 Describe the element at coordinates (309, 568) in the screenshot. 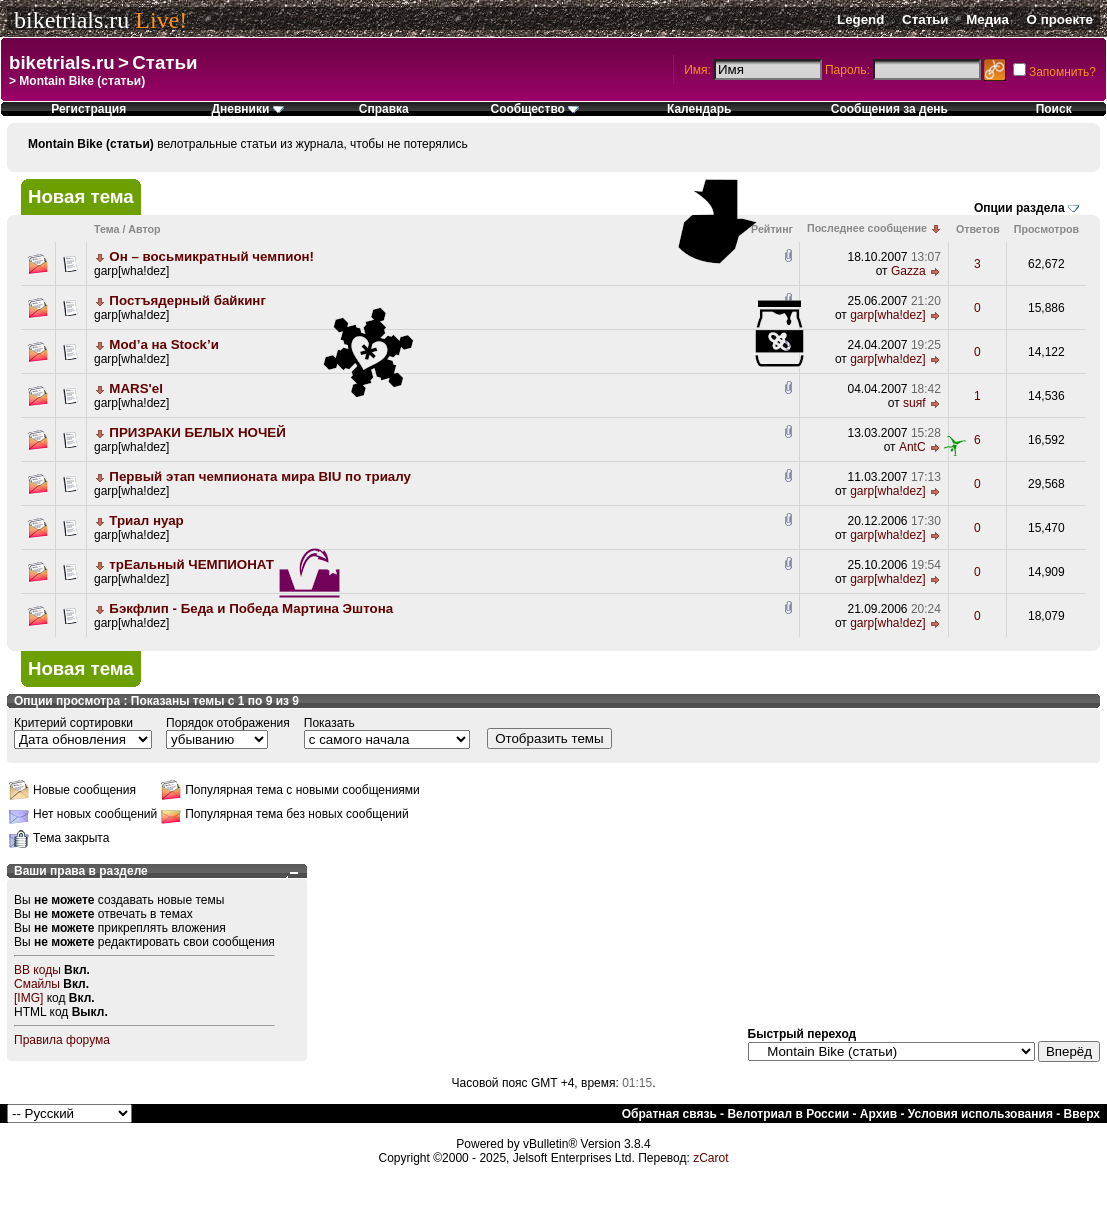

I see `launch trench assault game mode` at that location.